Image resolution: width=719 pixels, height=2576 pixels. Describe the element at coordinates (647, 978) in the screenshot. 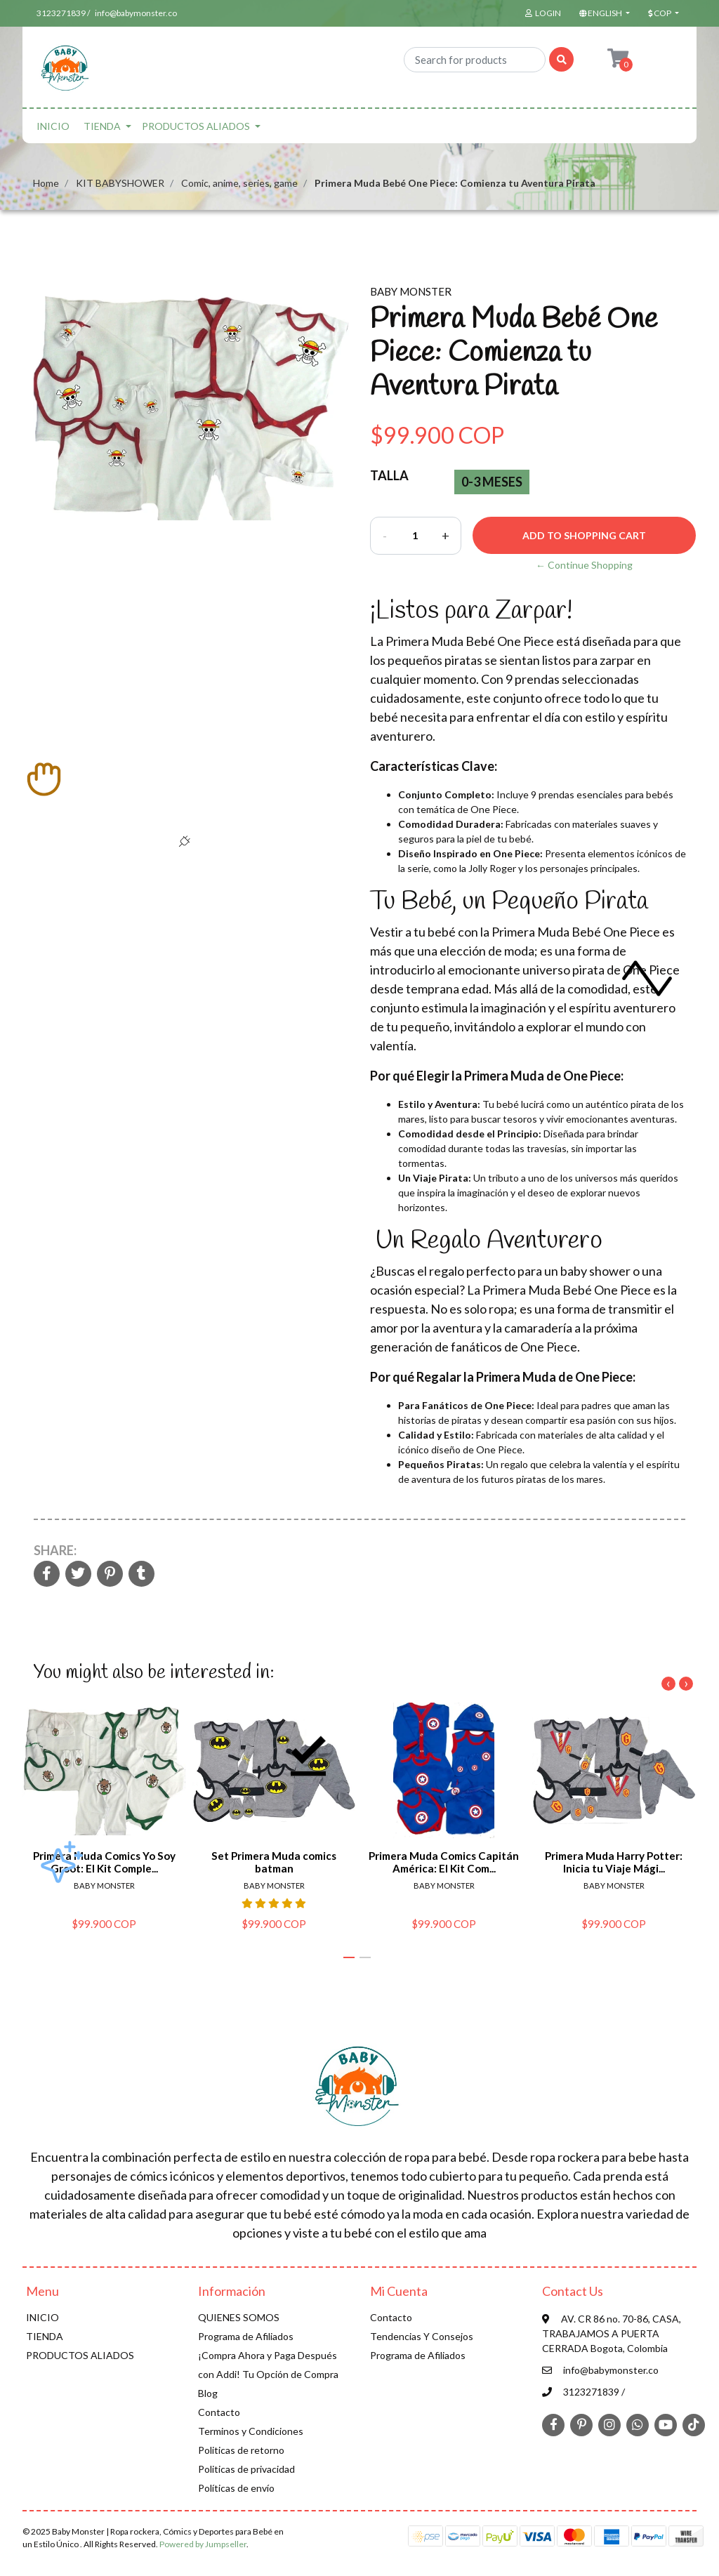

I see `toggle triangle waveform in audio synthesizer` at that location.